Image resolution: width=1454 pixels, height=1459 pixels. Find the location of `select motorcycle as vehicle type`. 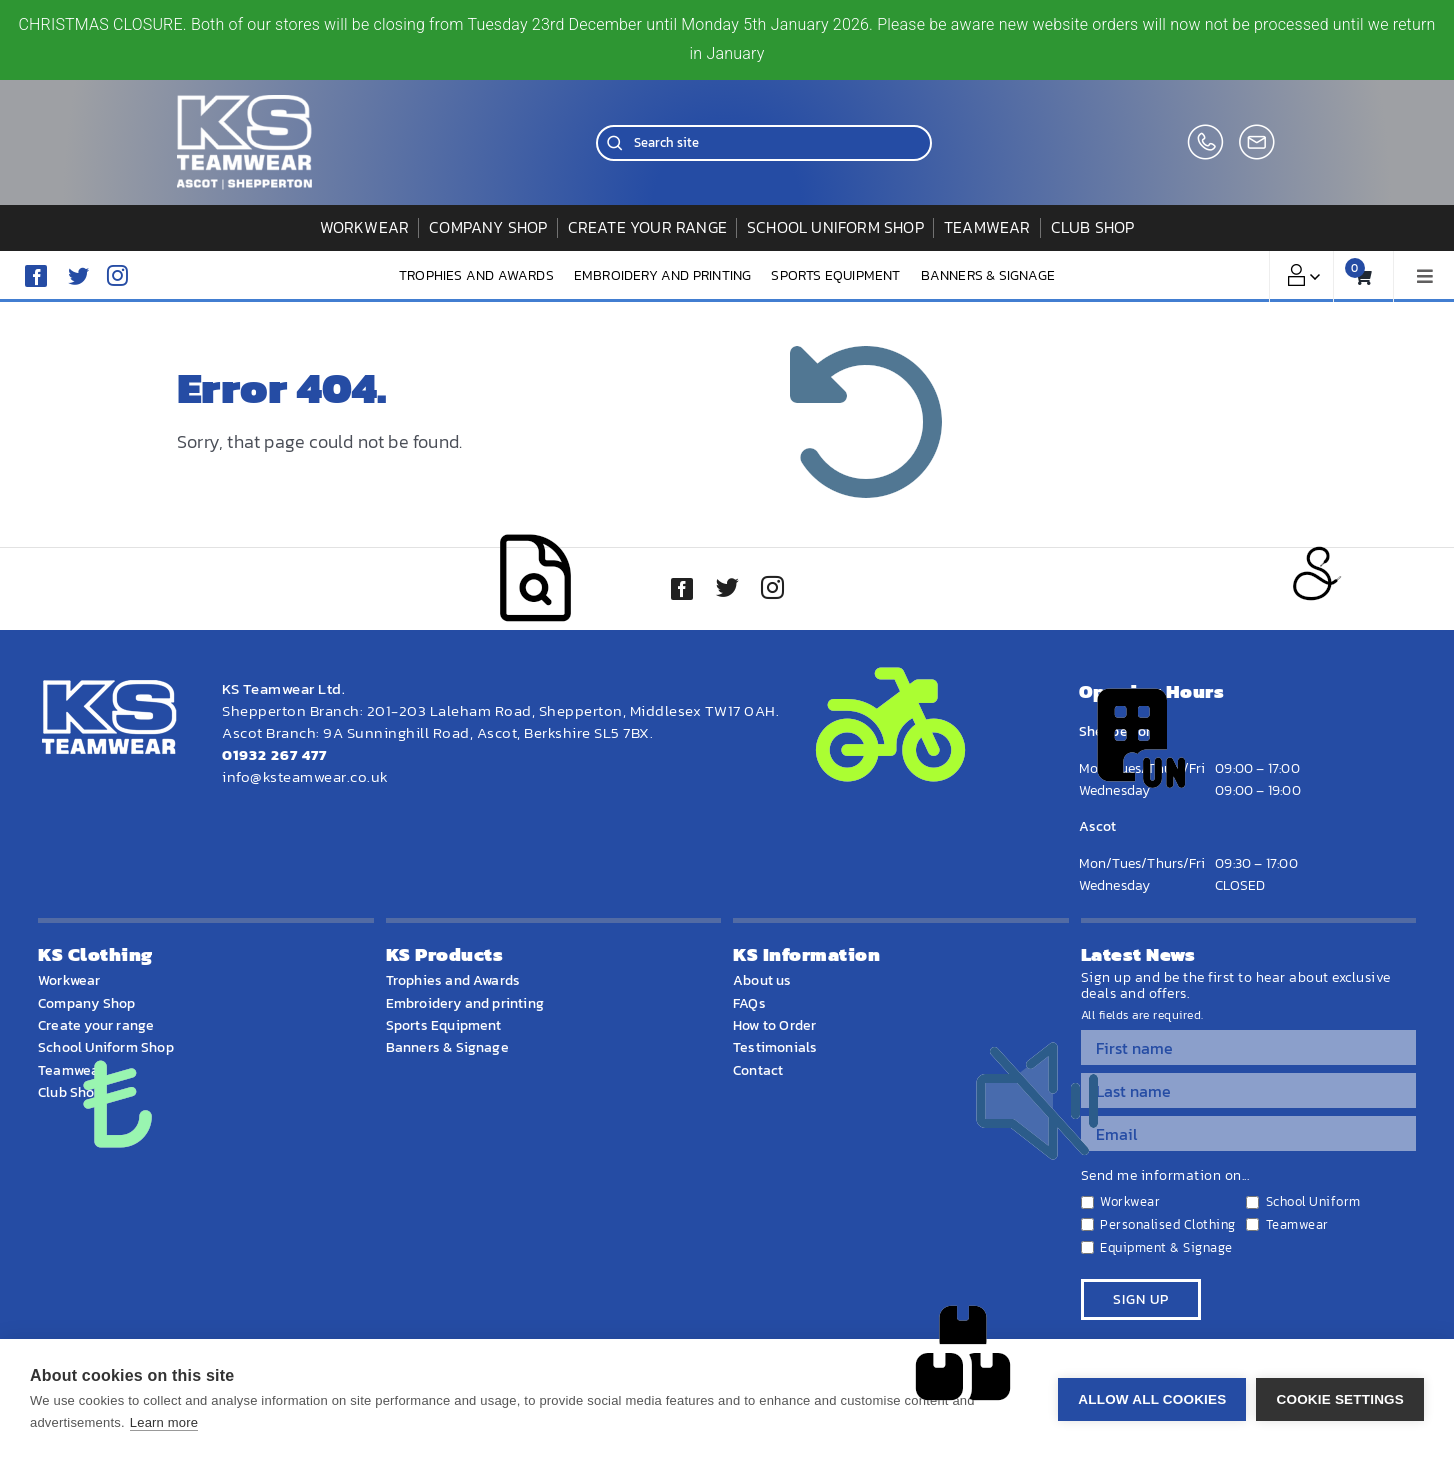

select motorcycle as vehicle type is located at coordinates (890, 726).